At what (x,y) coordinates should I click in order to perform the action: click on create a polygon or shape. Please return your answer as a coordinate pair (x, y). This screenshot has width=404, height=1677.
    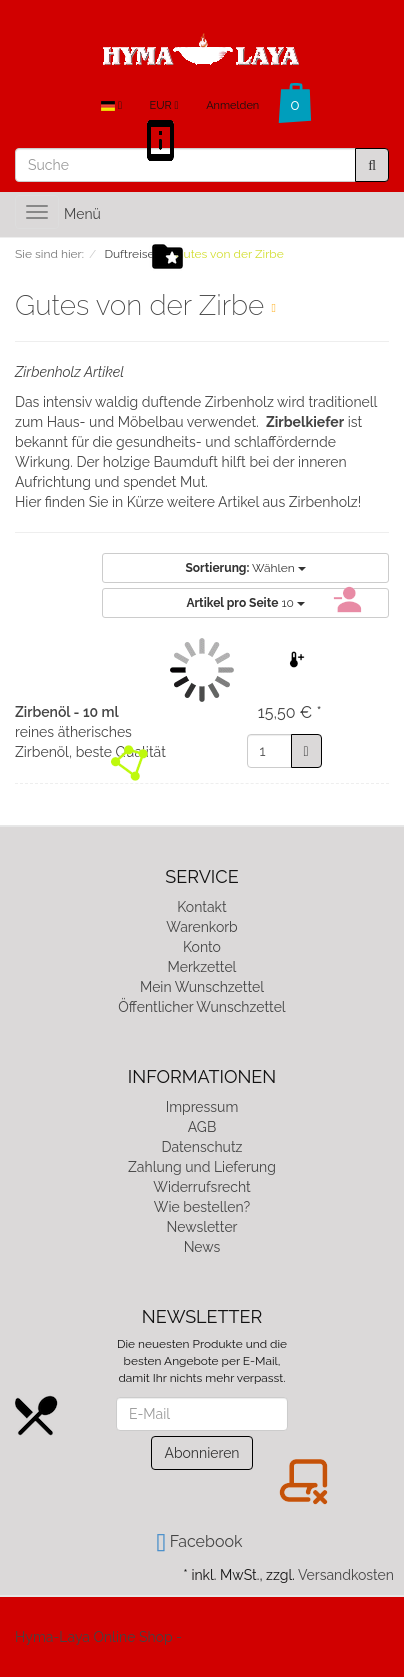
    Looking at the image, I should click on (130, 763).